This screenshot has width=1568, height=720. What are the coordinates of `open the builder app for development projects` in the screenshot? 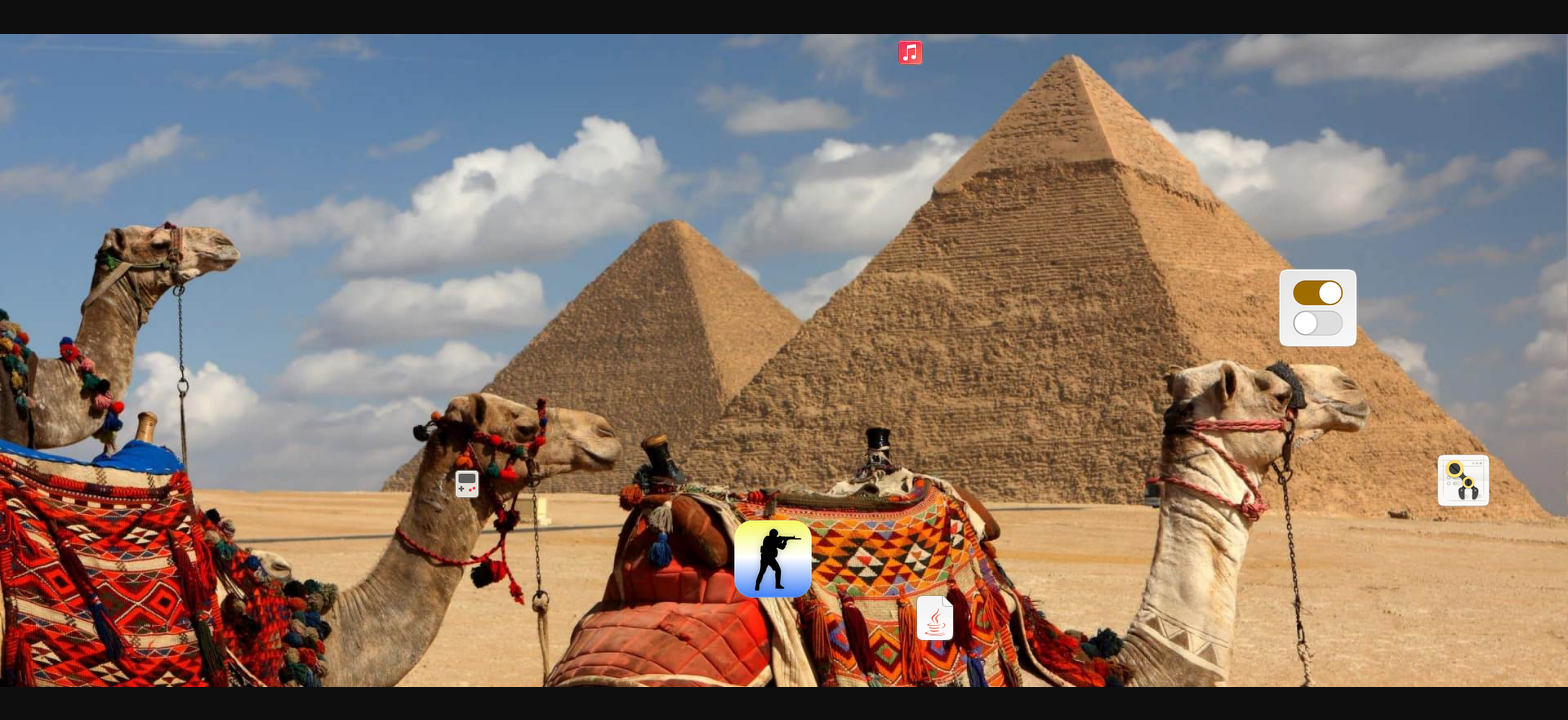 It's located at (1463, 480).